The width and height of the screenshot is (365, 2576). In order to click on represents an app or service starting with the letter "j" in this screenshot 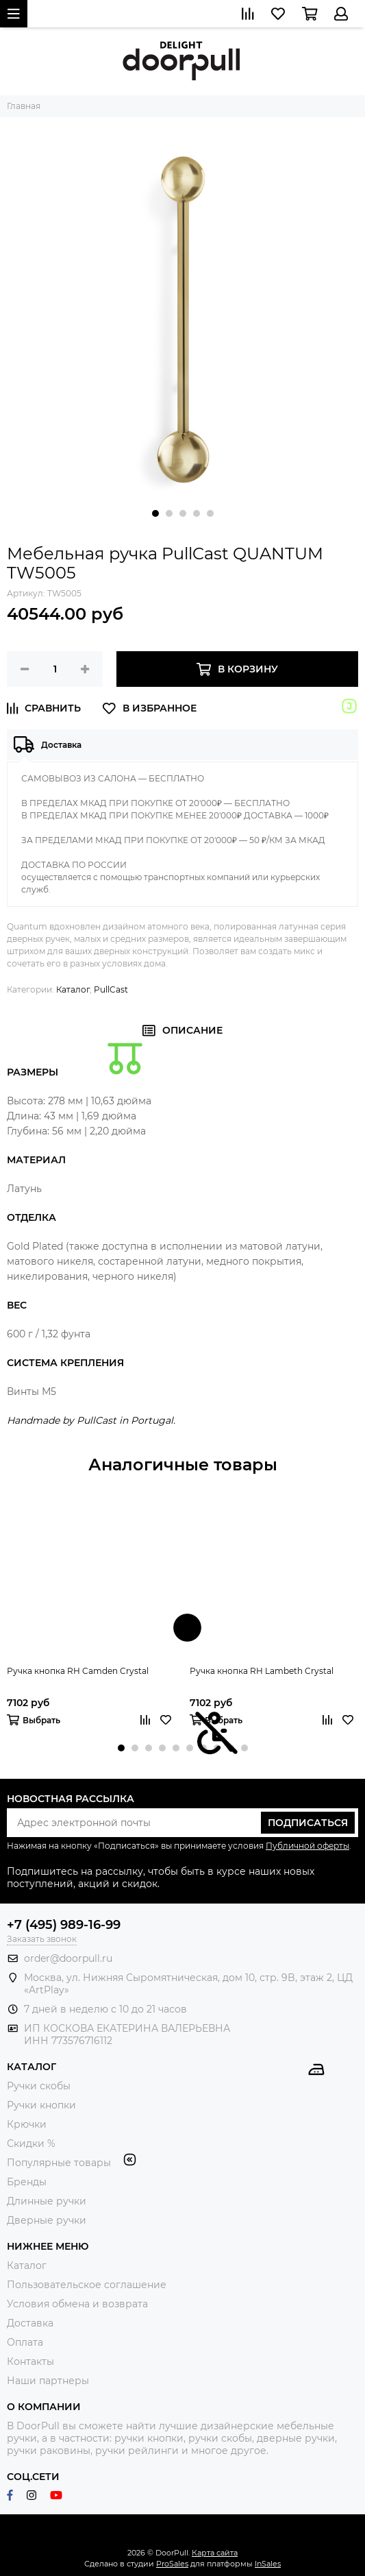, I will do `click(349, 706)`.